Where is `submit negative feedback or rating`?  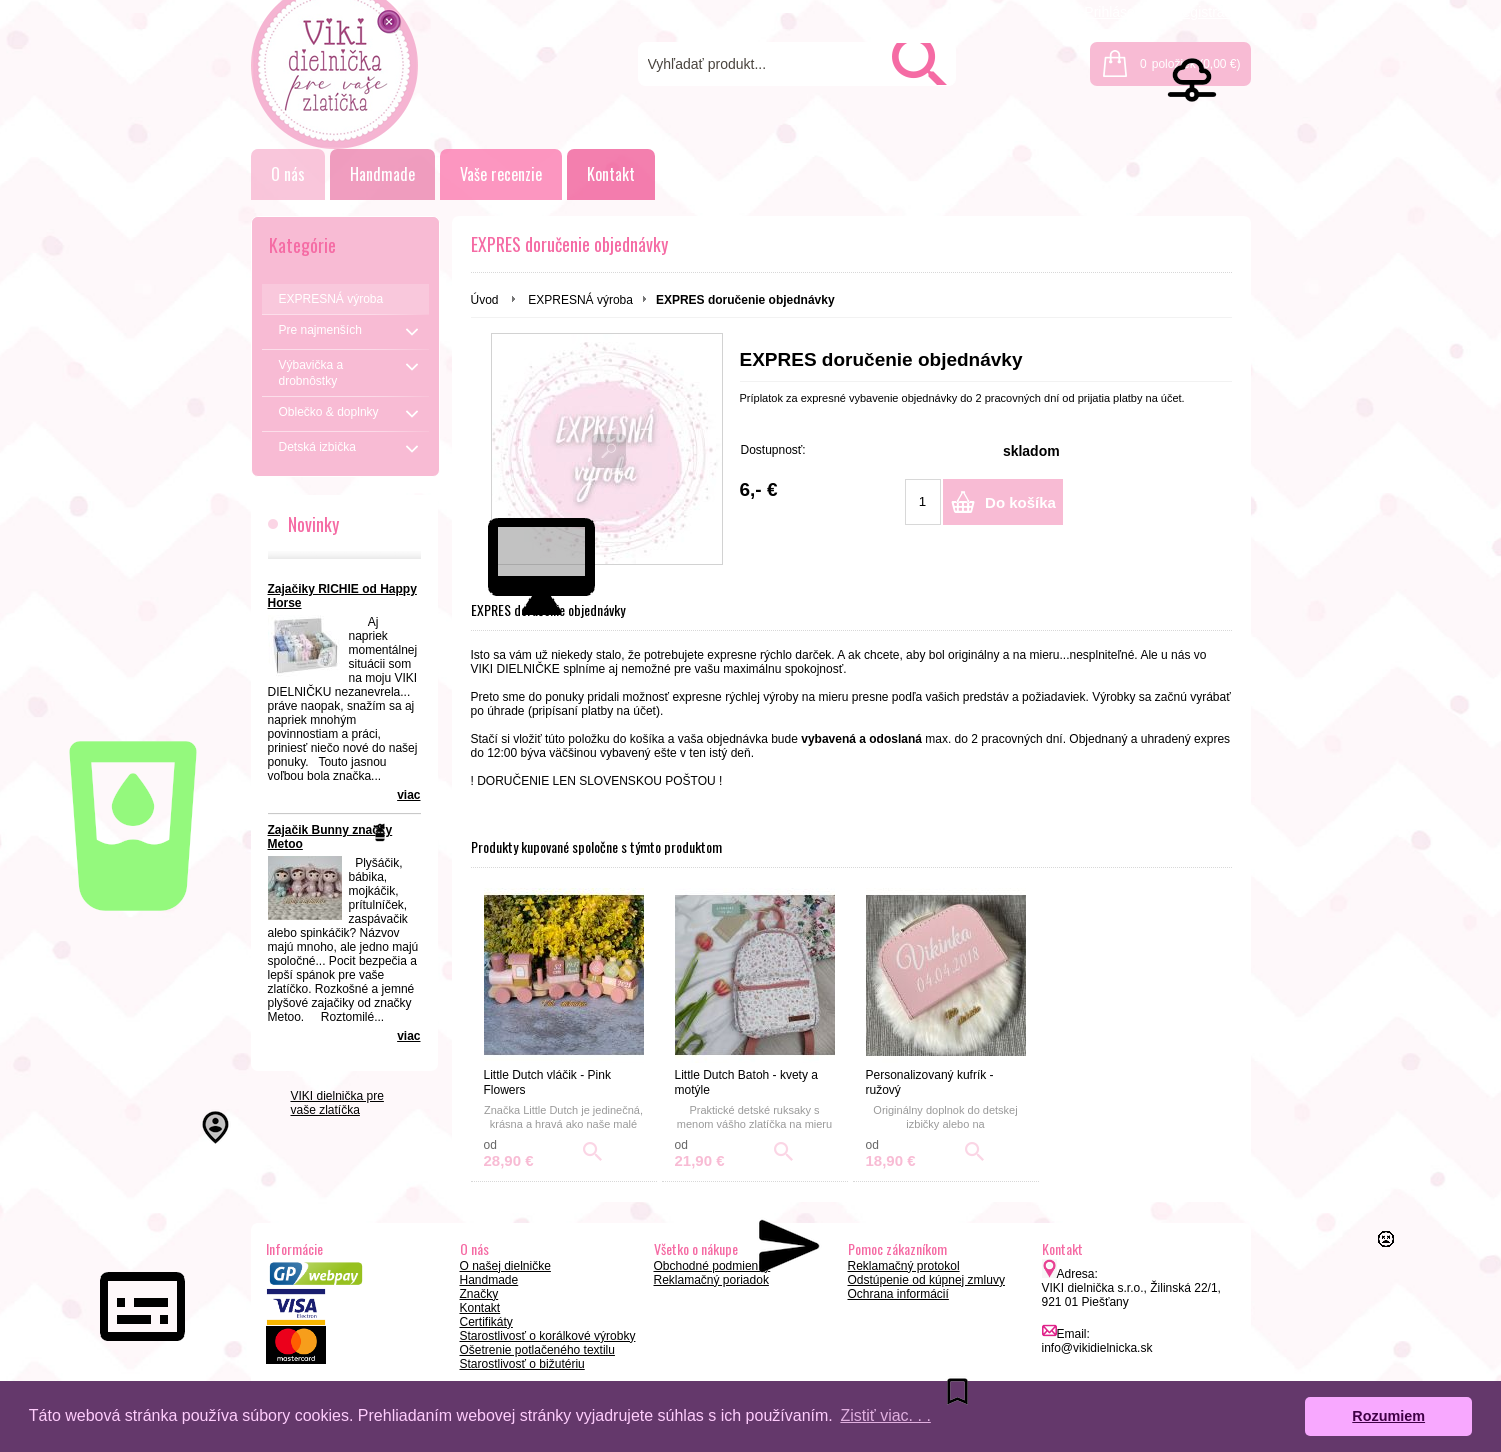 submit negative feedback or rating is located at coordinates (1386, 1239).